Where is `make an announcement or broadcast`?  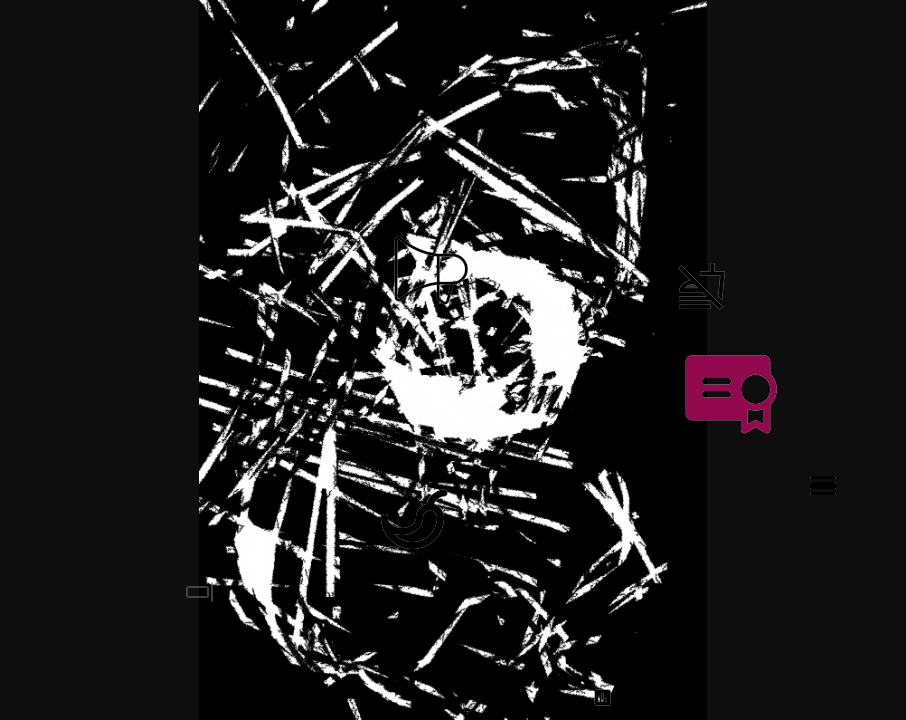 make an announcement or broadcast is located at coordinates (427, 272).